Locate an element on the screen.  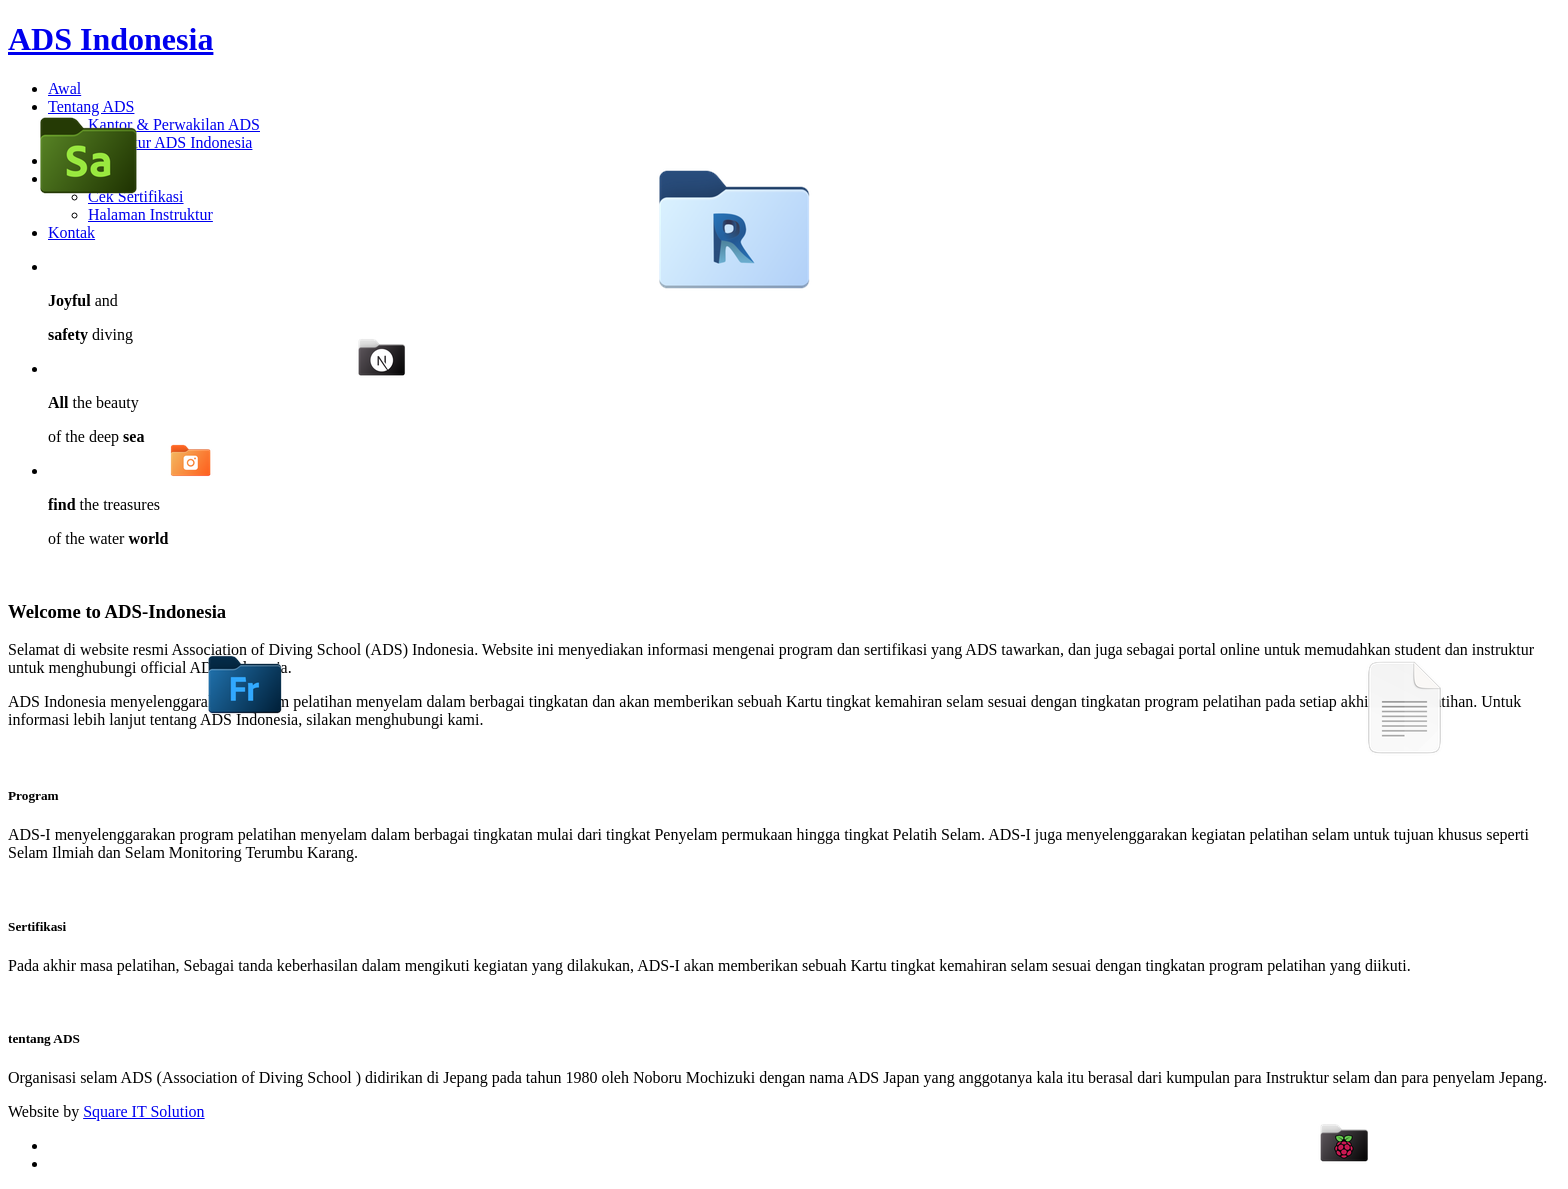
open Adobe Substance Sampler project folder is located at coordinates (88, 158).